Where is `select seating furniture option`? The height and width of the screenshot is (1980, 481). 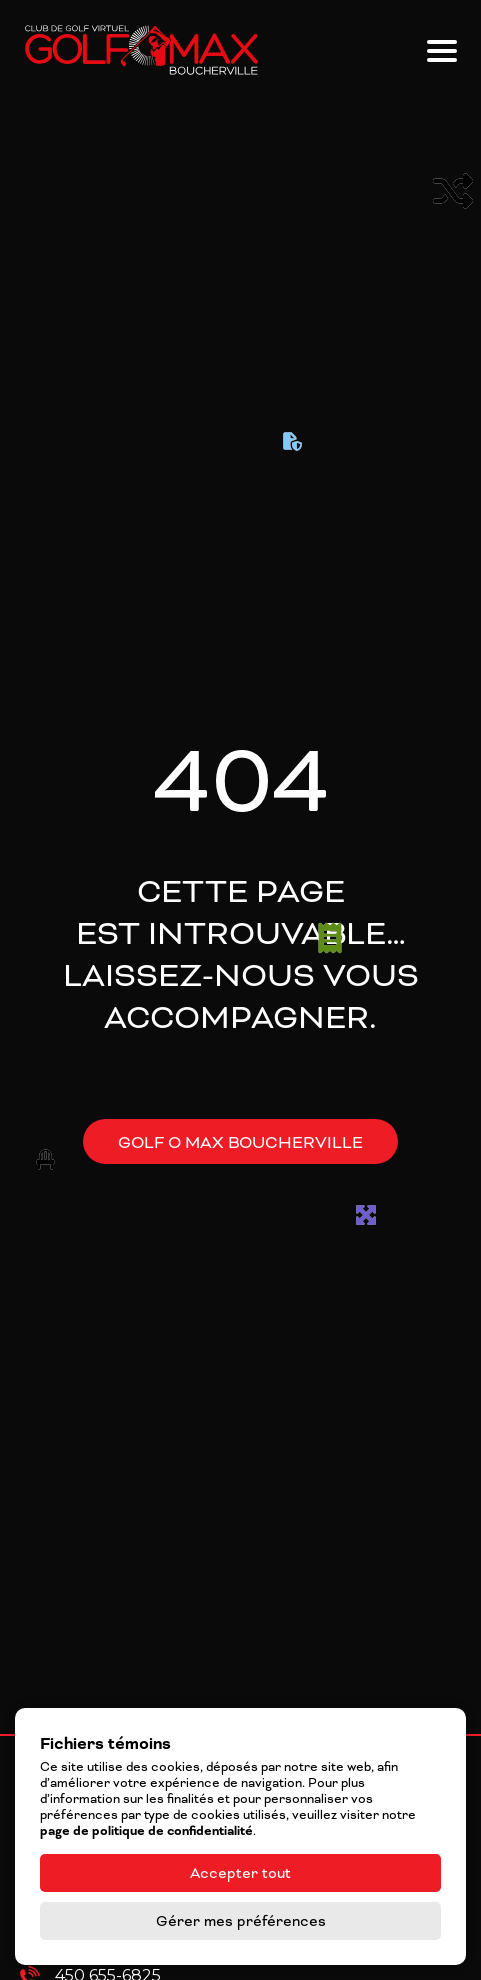 select seating furniture option is located at coordinates (45, 1159).